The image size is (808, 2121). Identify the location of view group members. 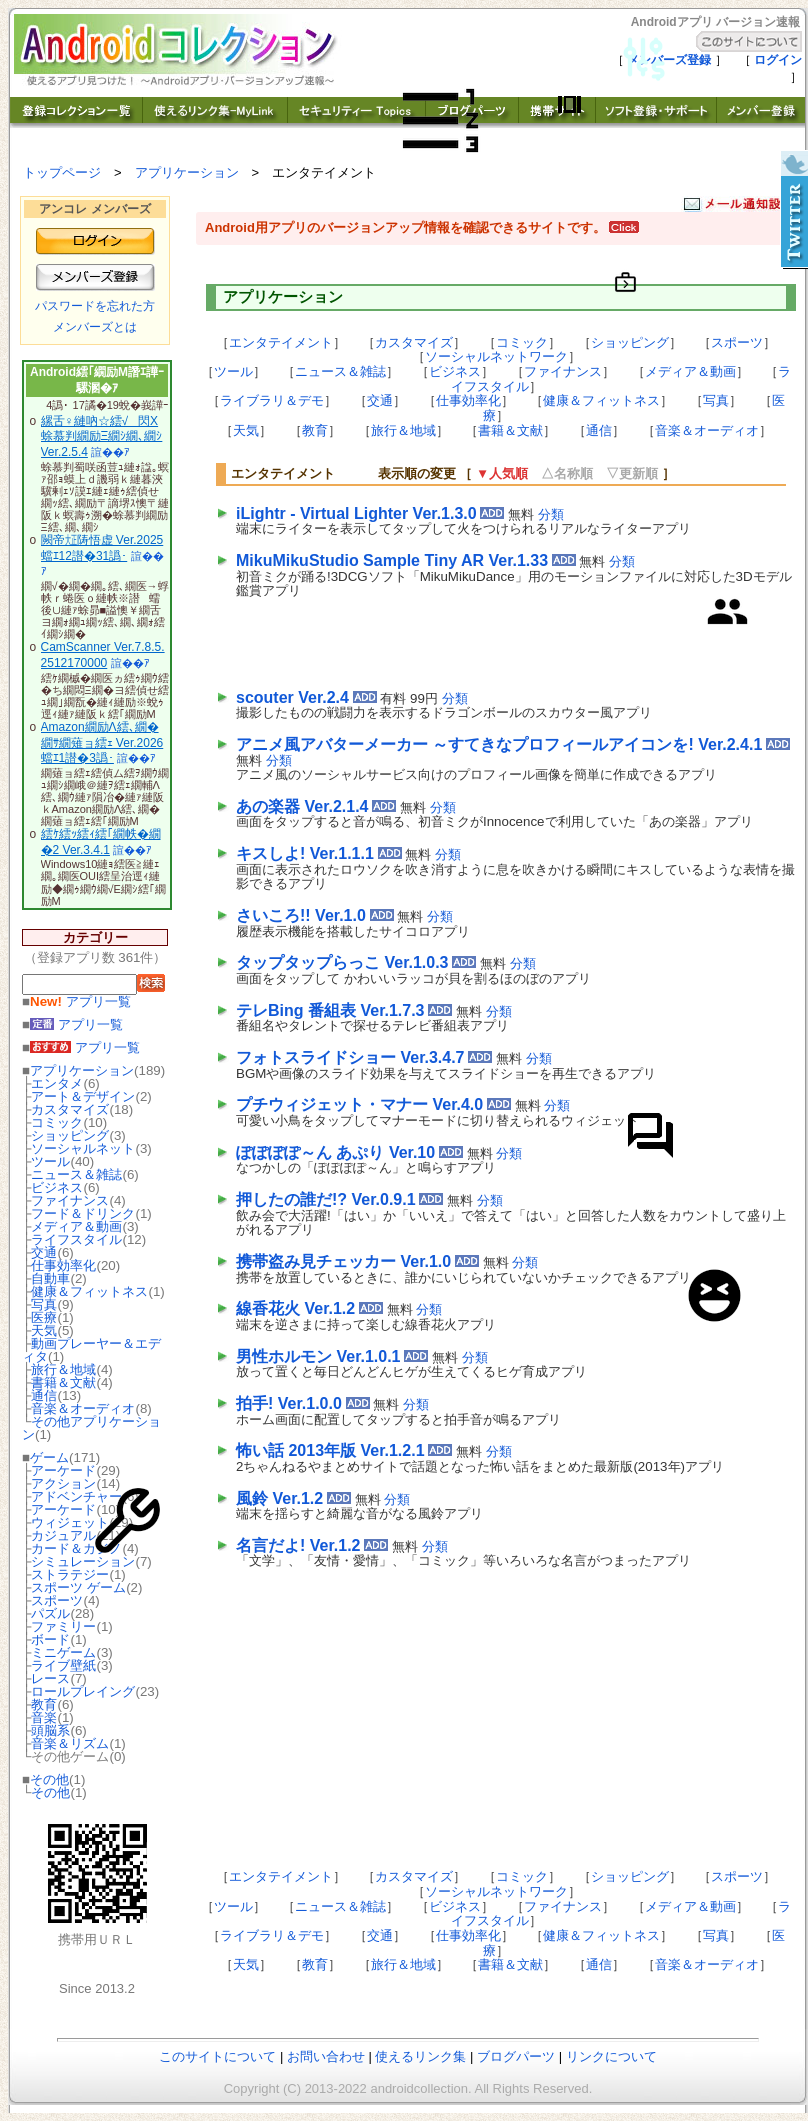
(727, 611).